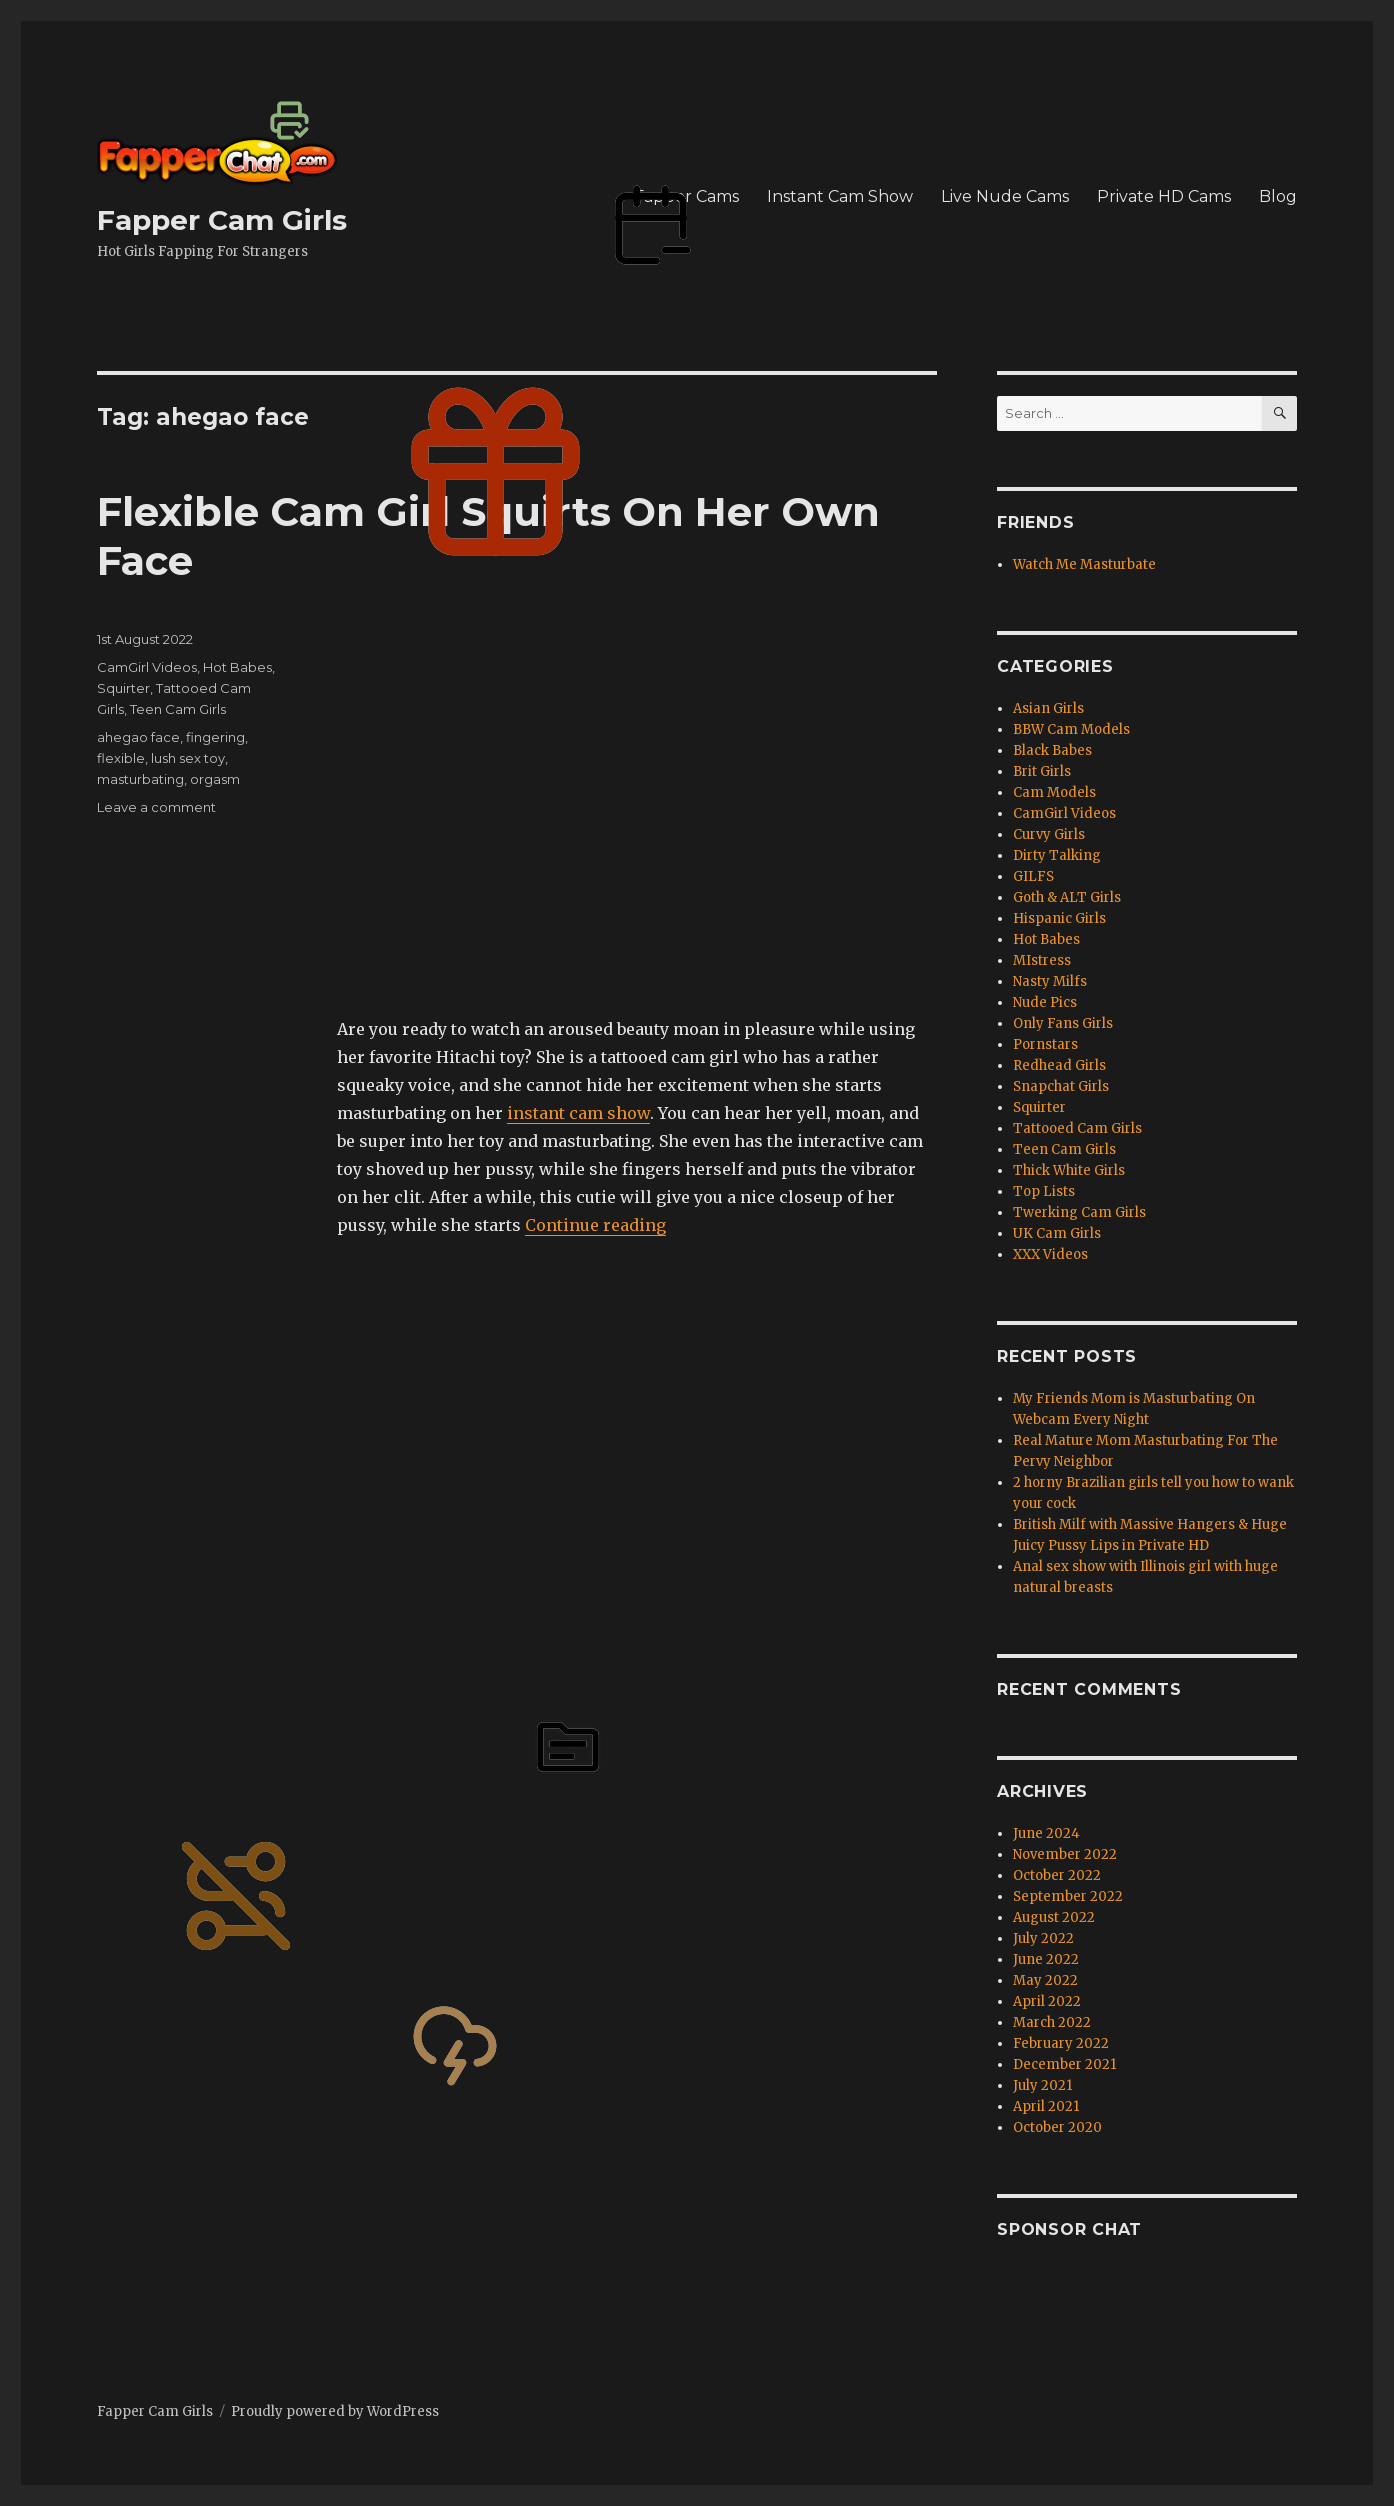  Describe the element at coordinates (568, 1747) in the screenshot. I see `access source files or documents` at that location.